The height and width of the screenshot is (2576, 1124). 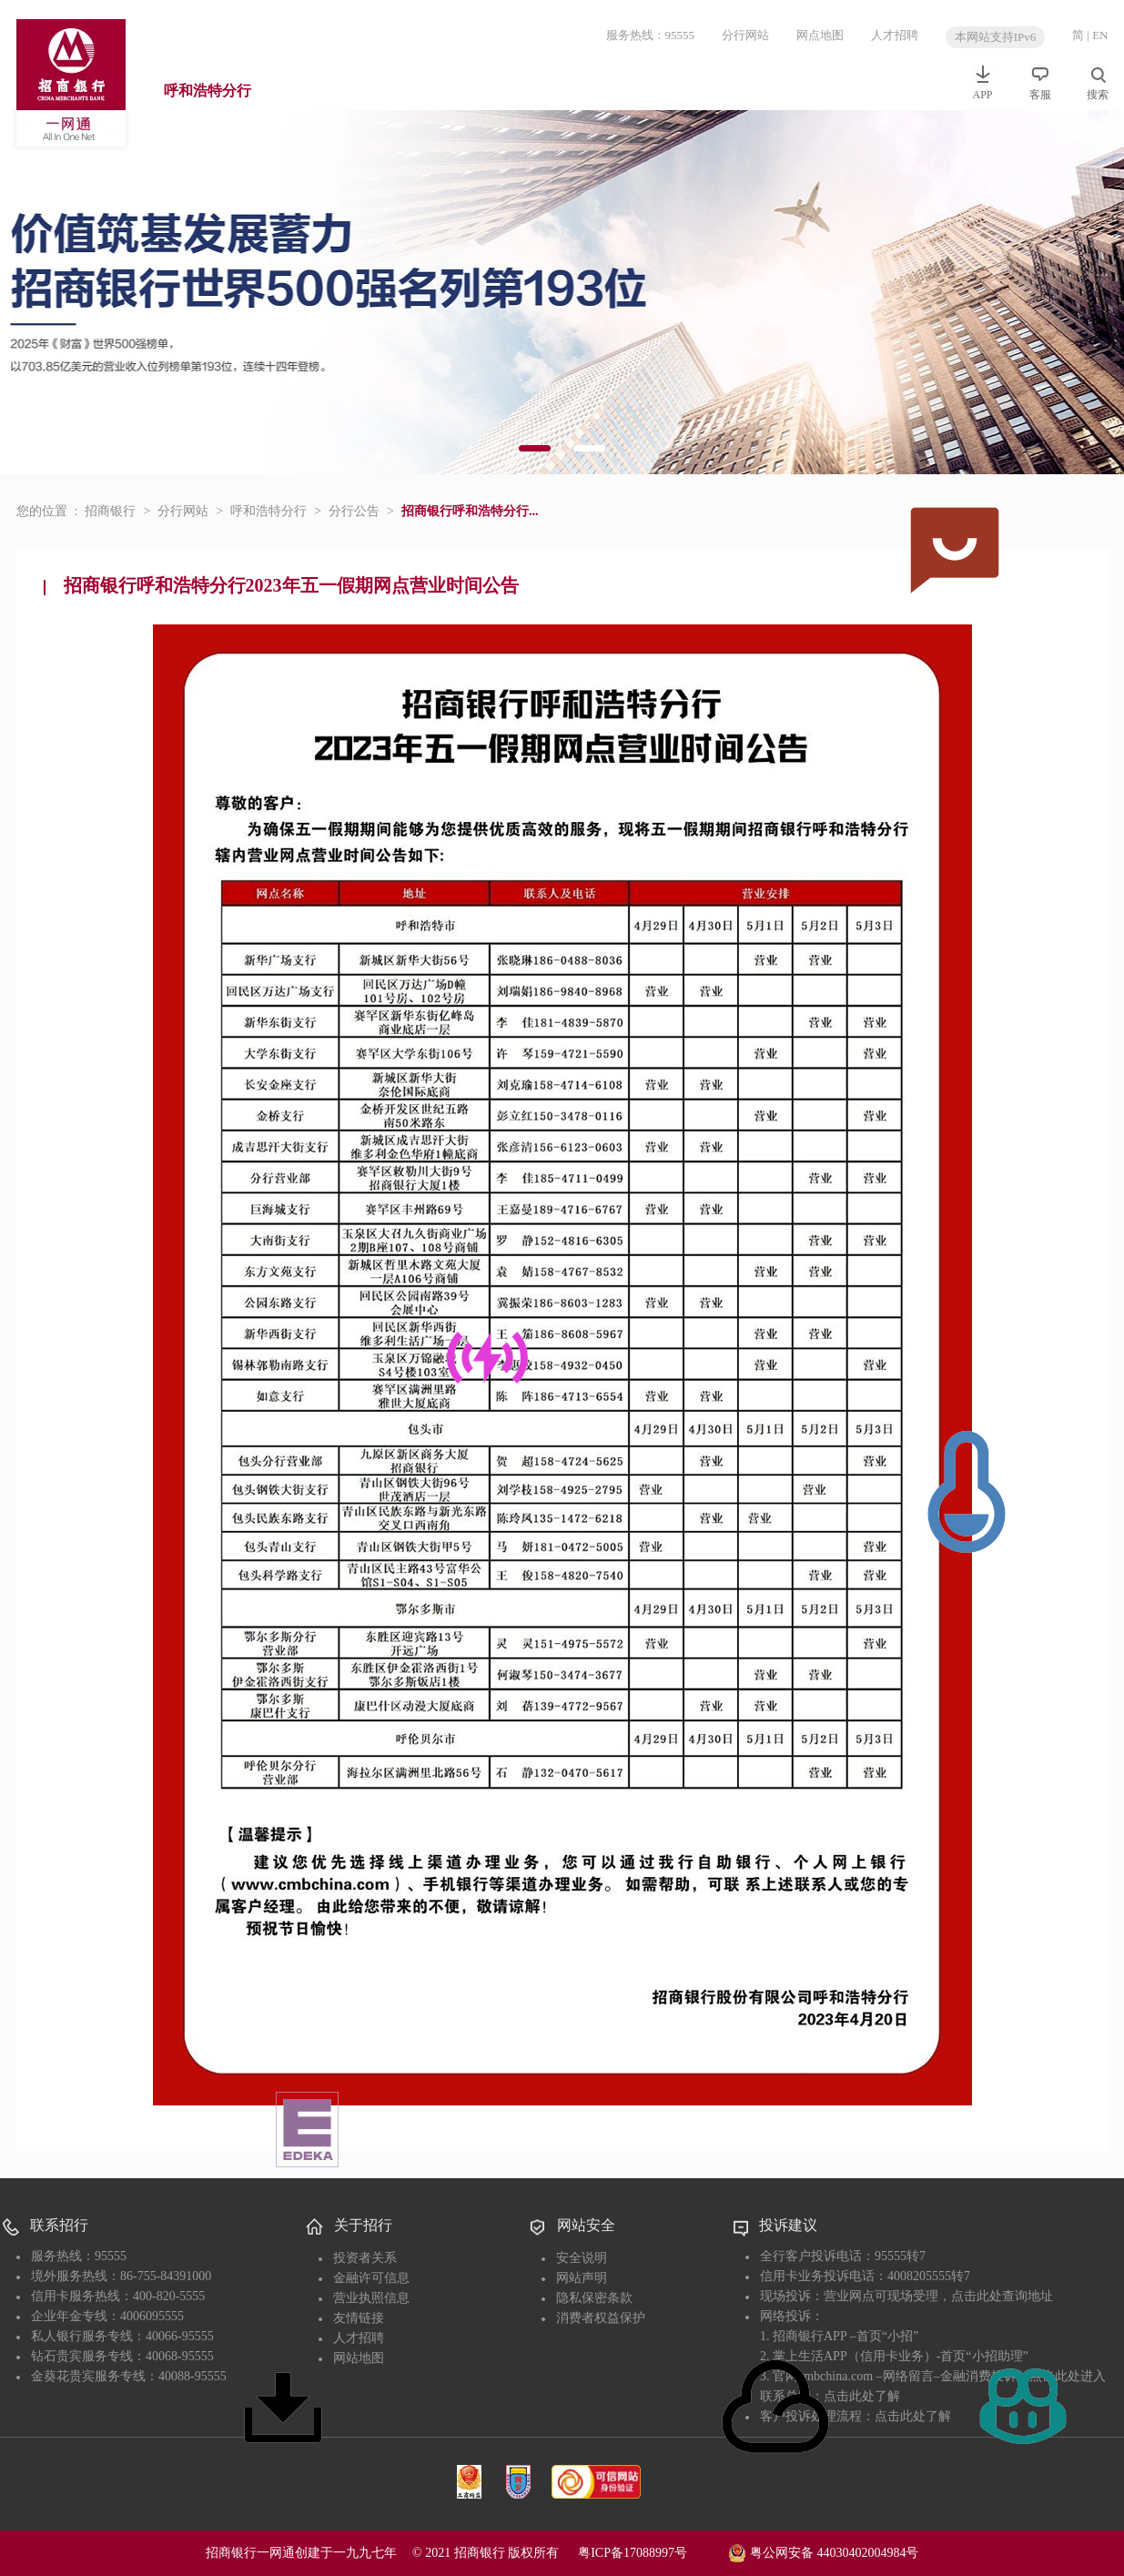 I want to click on open microsoft copilot, so click(x=1023, y=2406).